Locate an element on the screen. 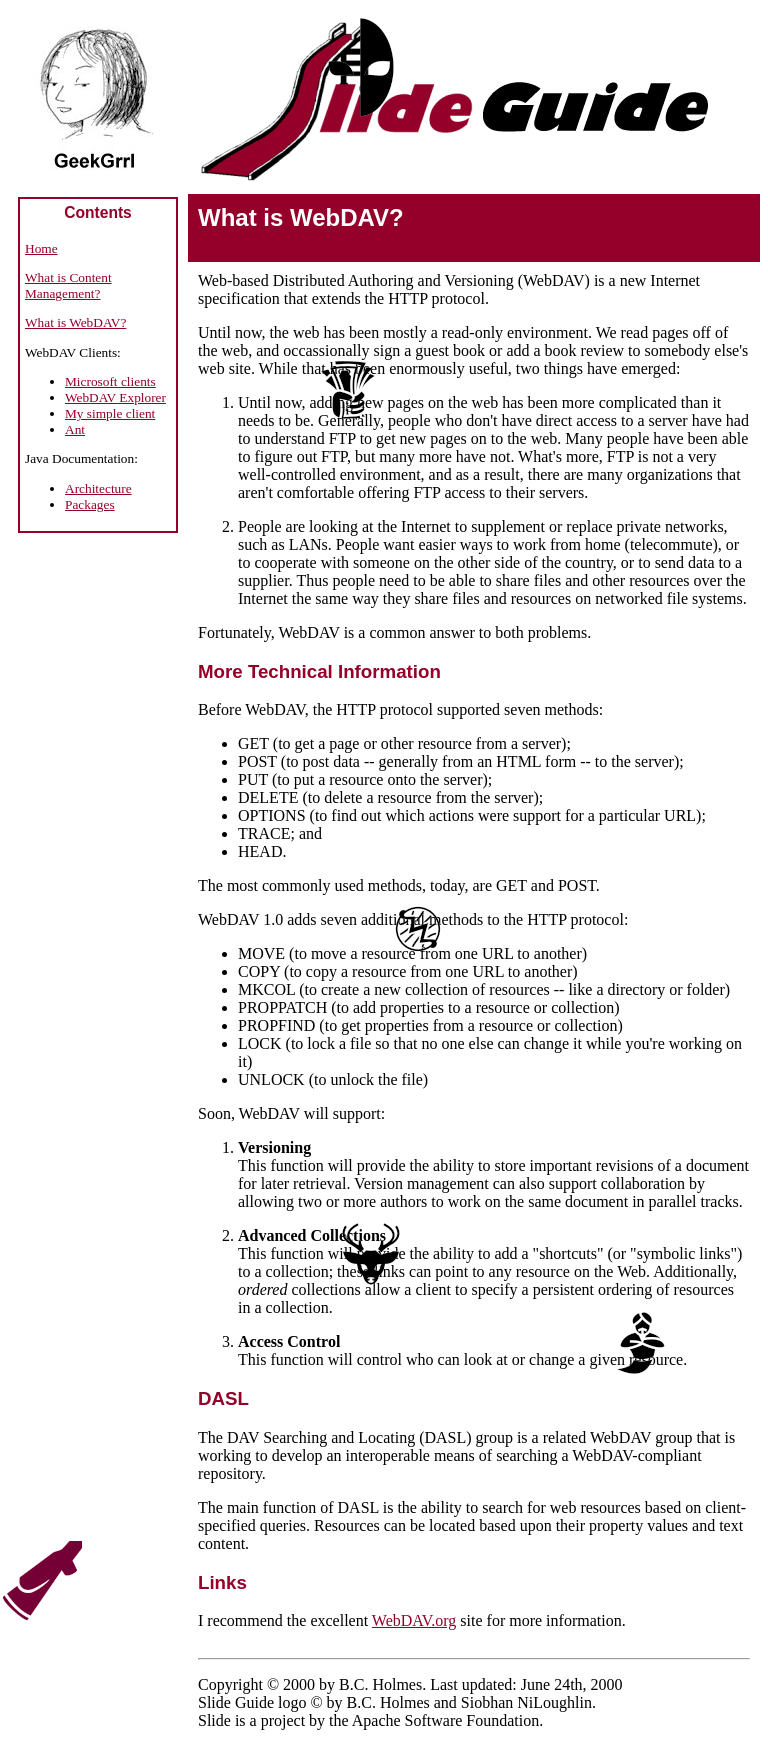  wildlife or hunting game category is located at coordinates (371, 1254).